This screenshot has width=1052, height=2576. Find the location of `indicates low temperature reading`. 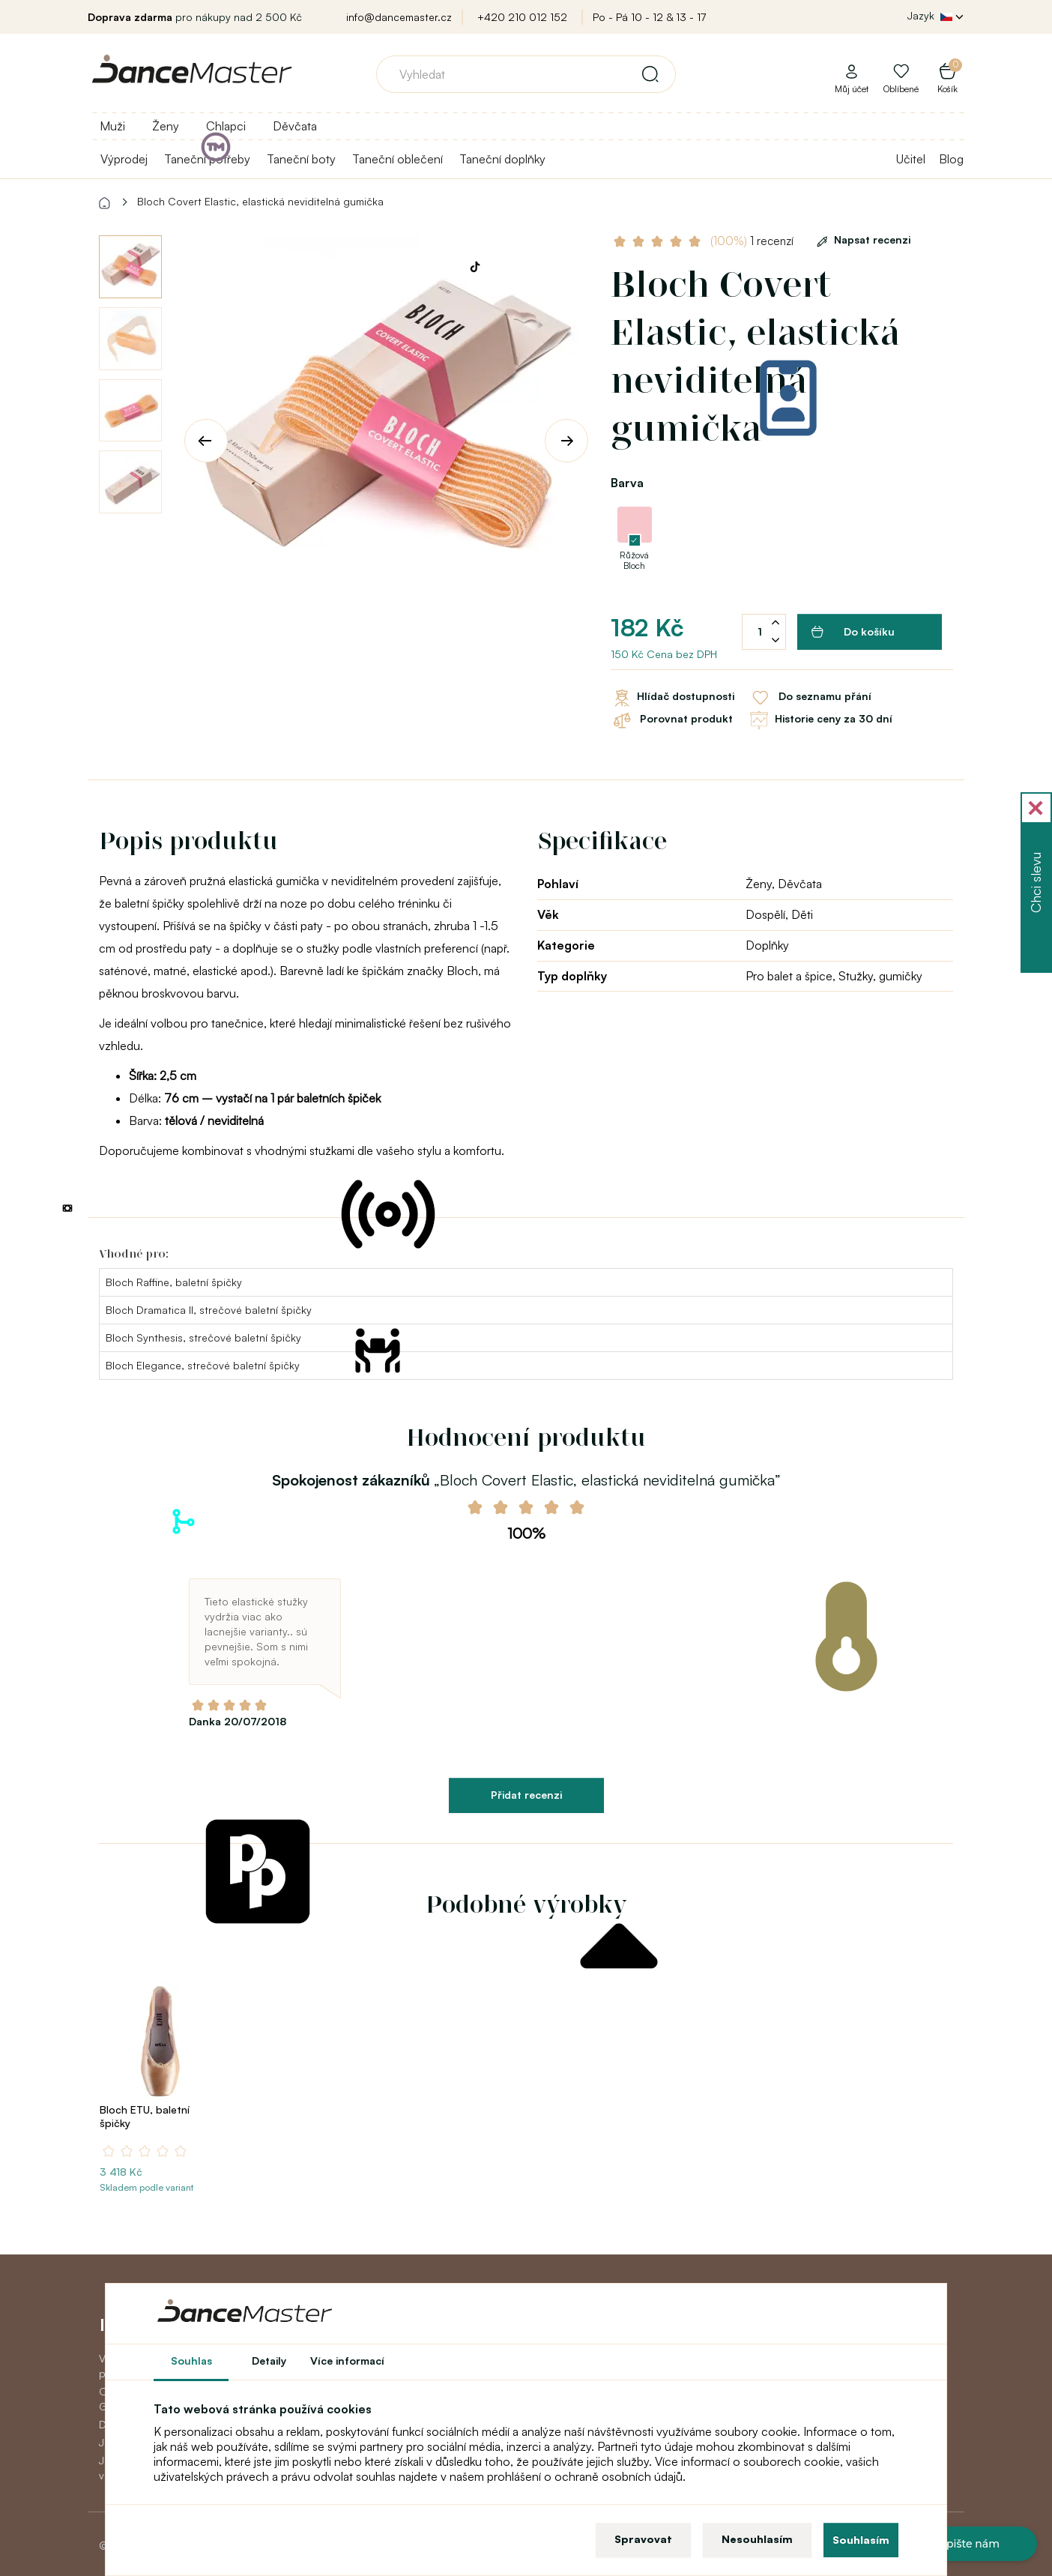

indicates low temperature reading is located at coordinates (846, 1636).